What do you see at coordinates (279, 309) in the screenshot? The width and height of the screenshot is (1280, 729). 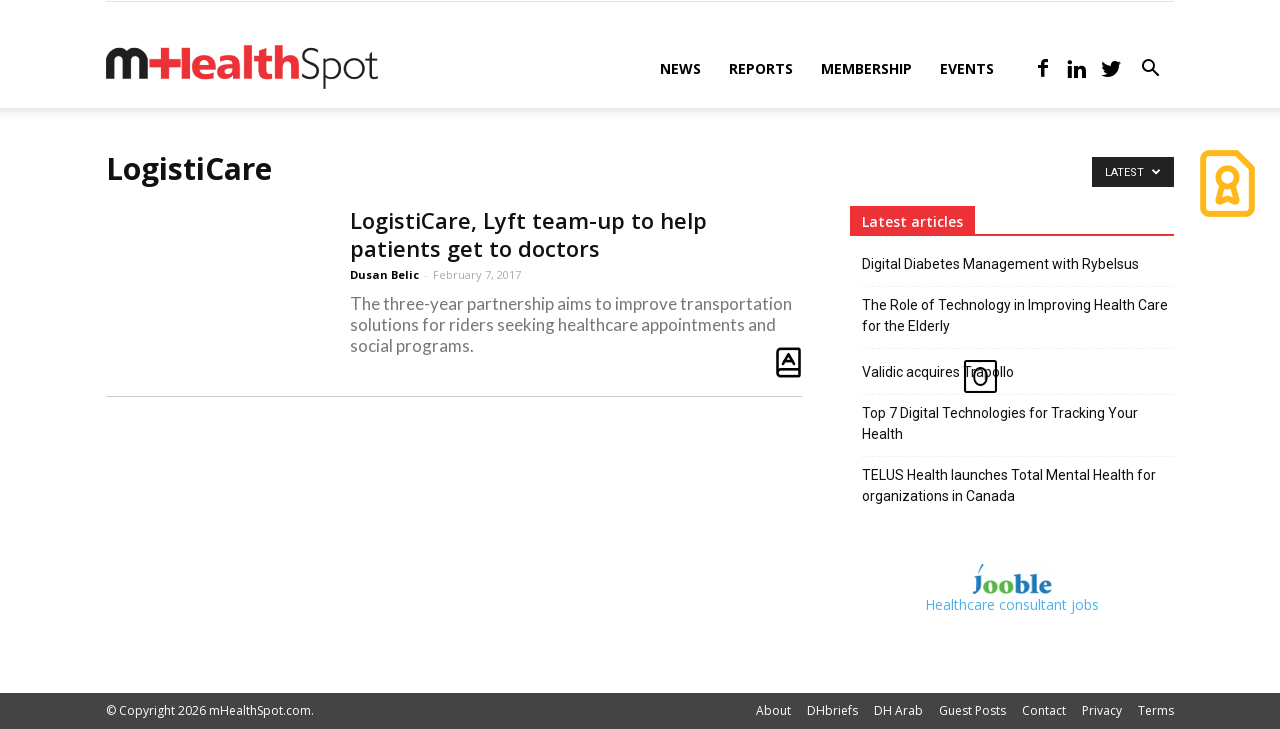 I see `empty placeholder icon for spacing or alignment` at bounding box center [279, 309].